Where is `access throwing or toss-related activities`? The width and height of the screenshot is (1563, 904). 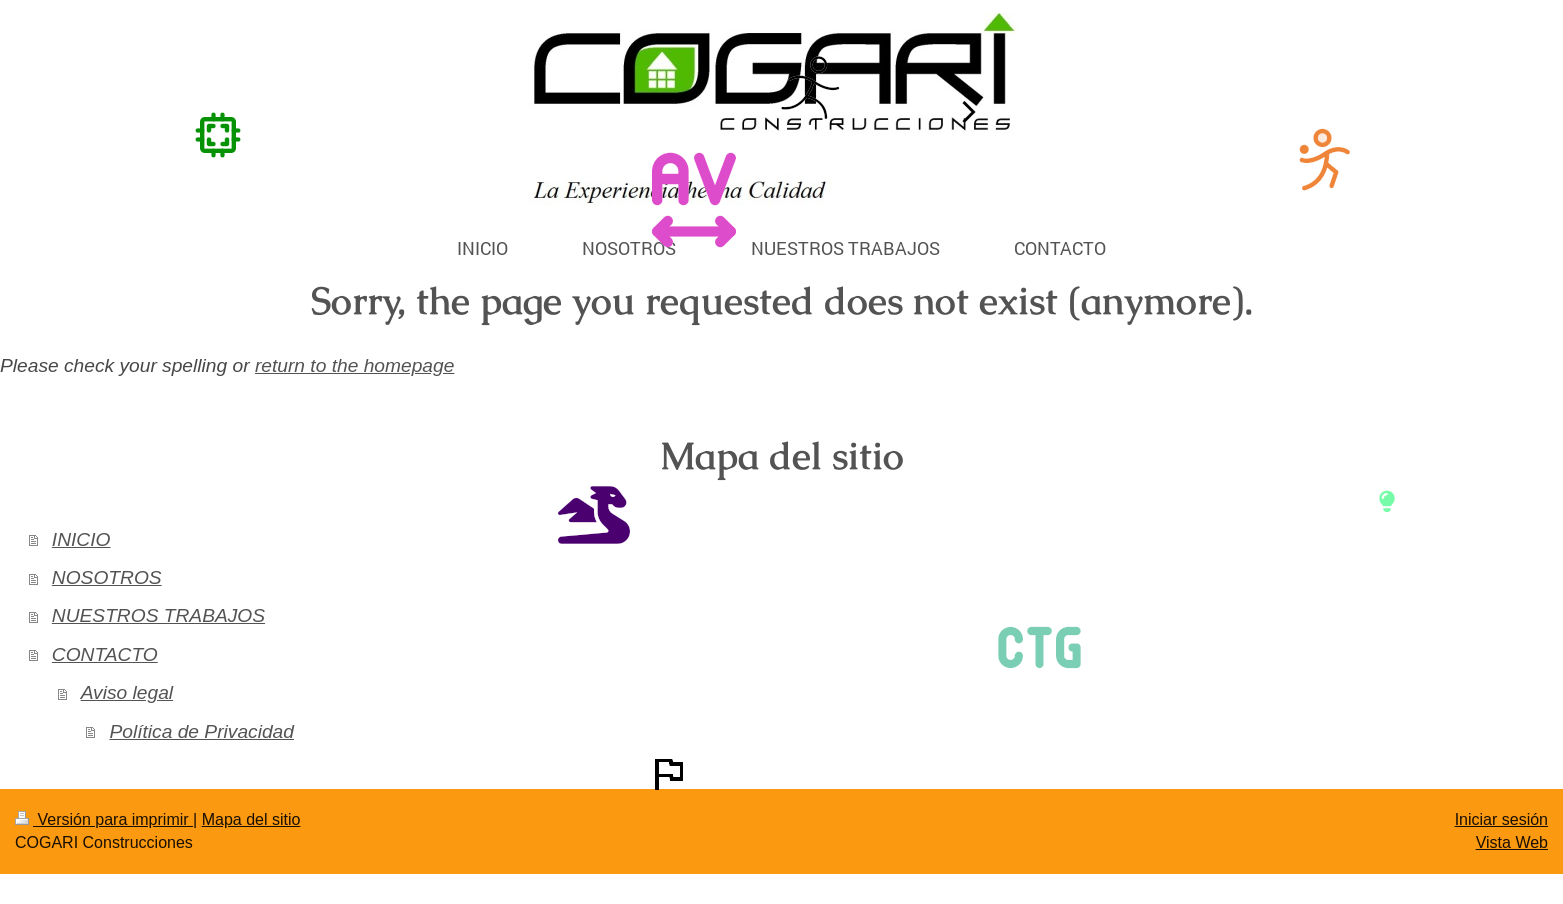
access throwing or toss-related activities is located at coordinates (1322, 158).